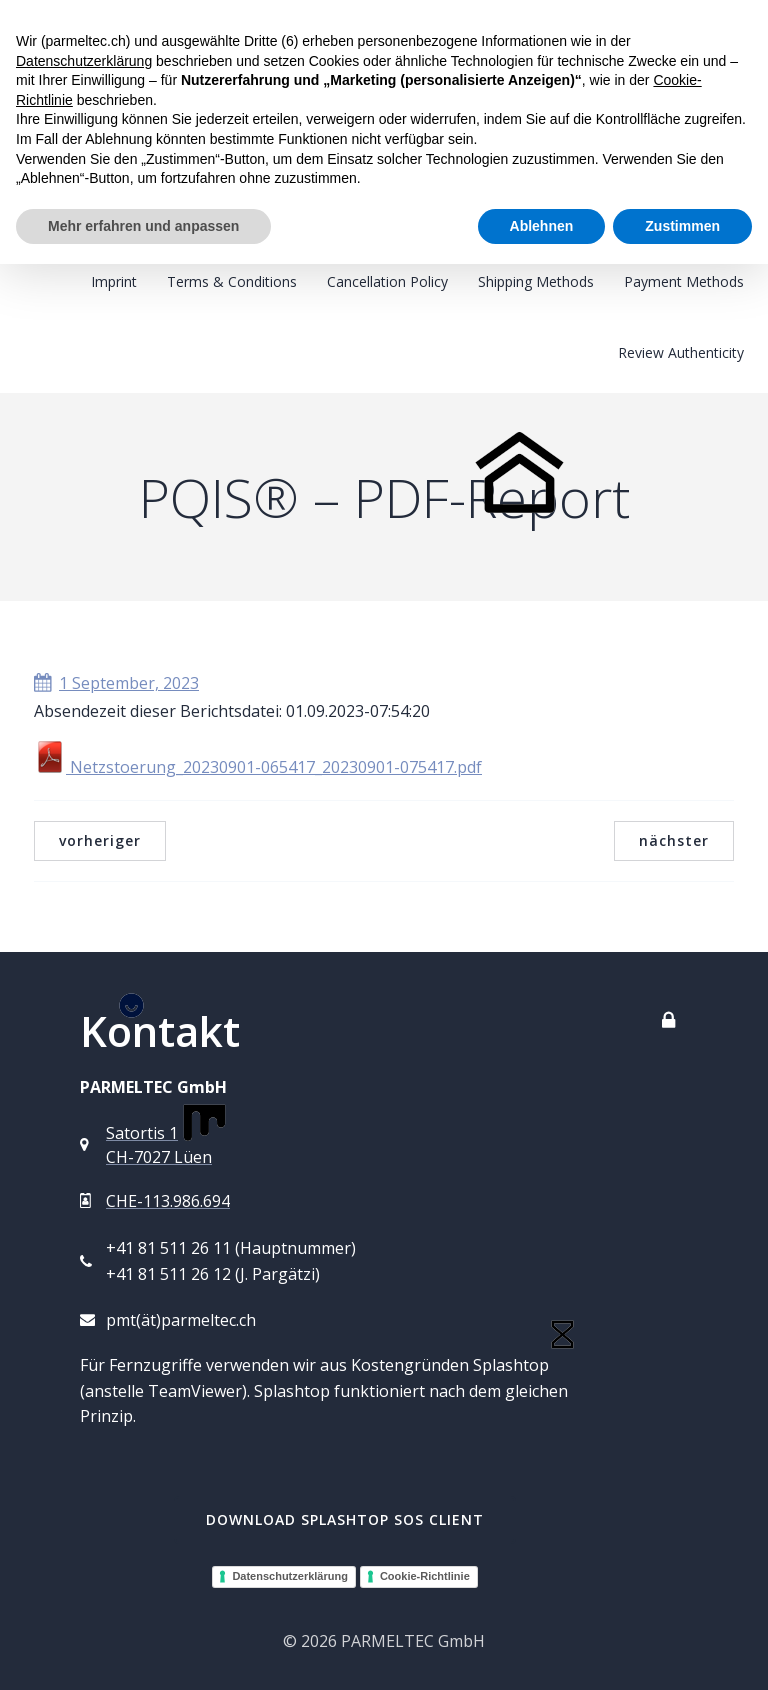  I want to click on view your profile, so click(131, 1005).